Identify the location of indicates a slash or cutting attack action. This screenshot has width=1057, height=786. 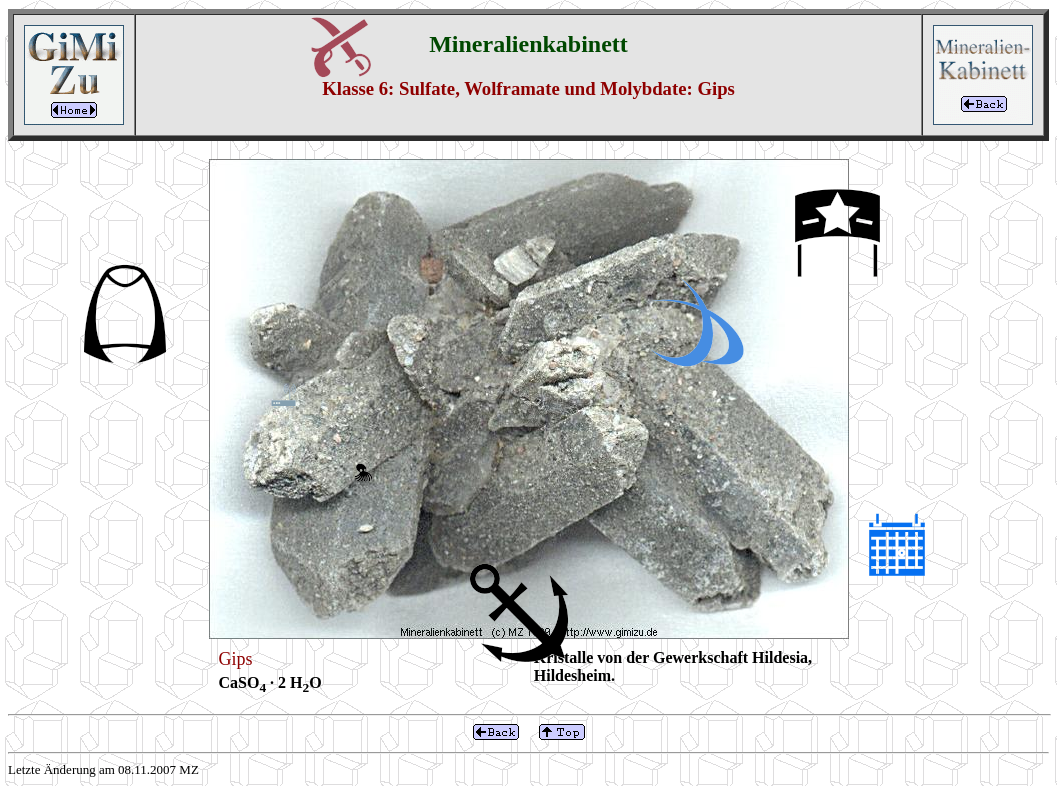
(696, 326).